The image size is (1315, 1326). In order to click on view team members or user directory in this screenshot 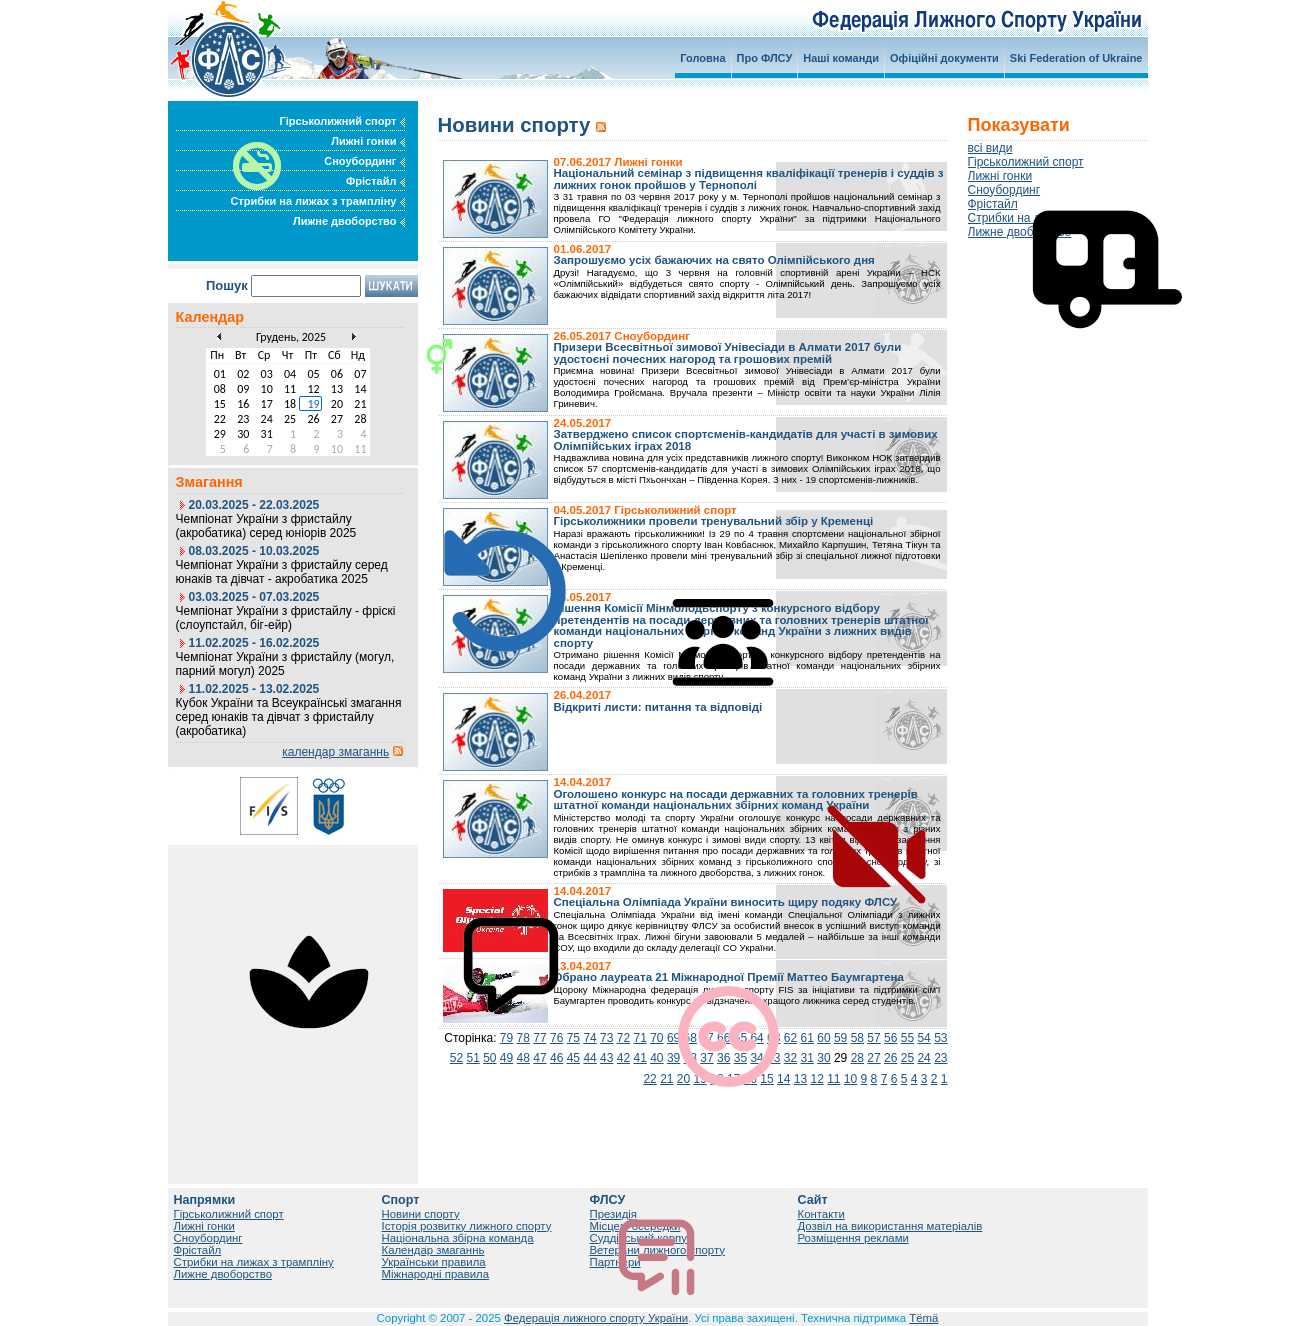, I will do `click(723, 641)`.